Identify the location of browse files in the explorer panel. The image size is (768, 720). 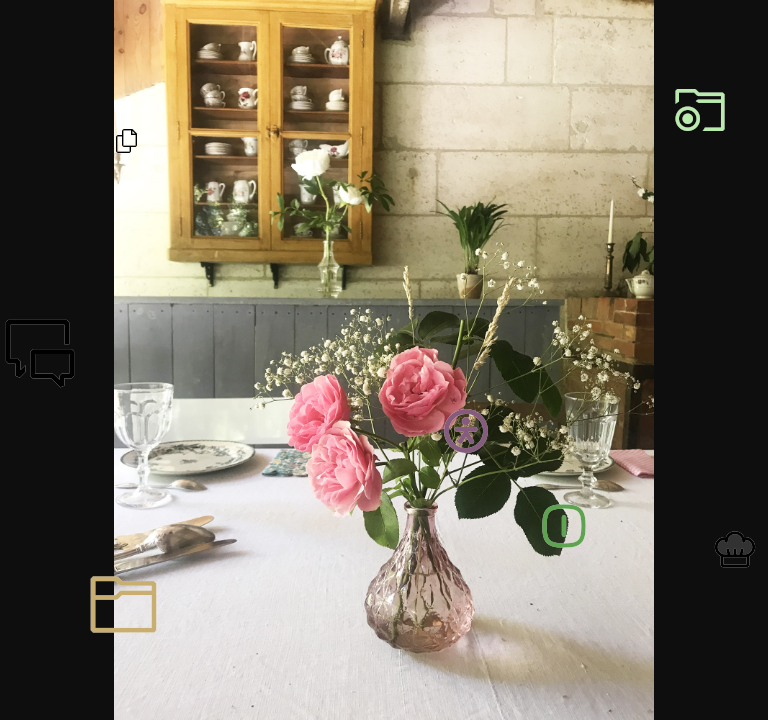
(127, 141).